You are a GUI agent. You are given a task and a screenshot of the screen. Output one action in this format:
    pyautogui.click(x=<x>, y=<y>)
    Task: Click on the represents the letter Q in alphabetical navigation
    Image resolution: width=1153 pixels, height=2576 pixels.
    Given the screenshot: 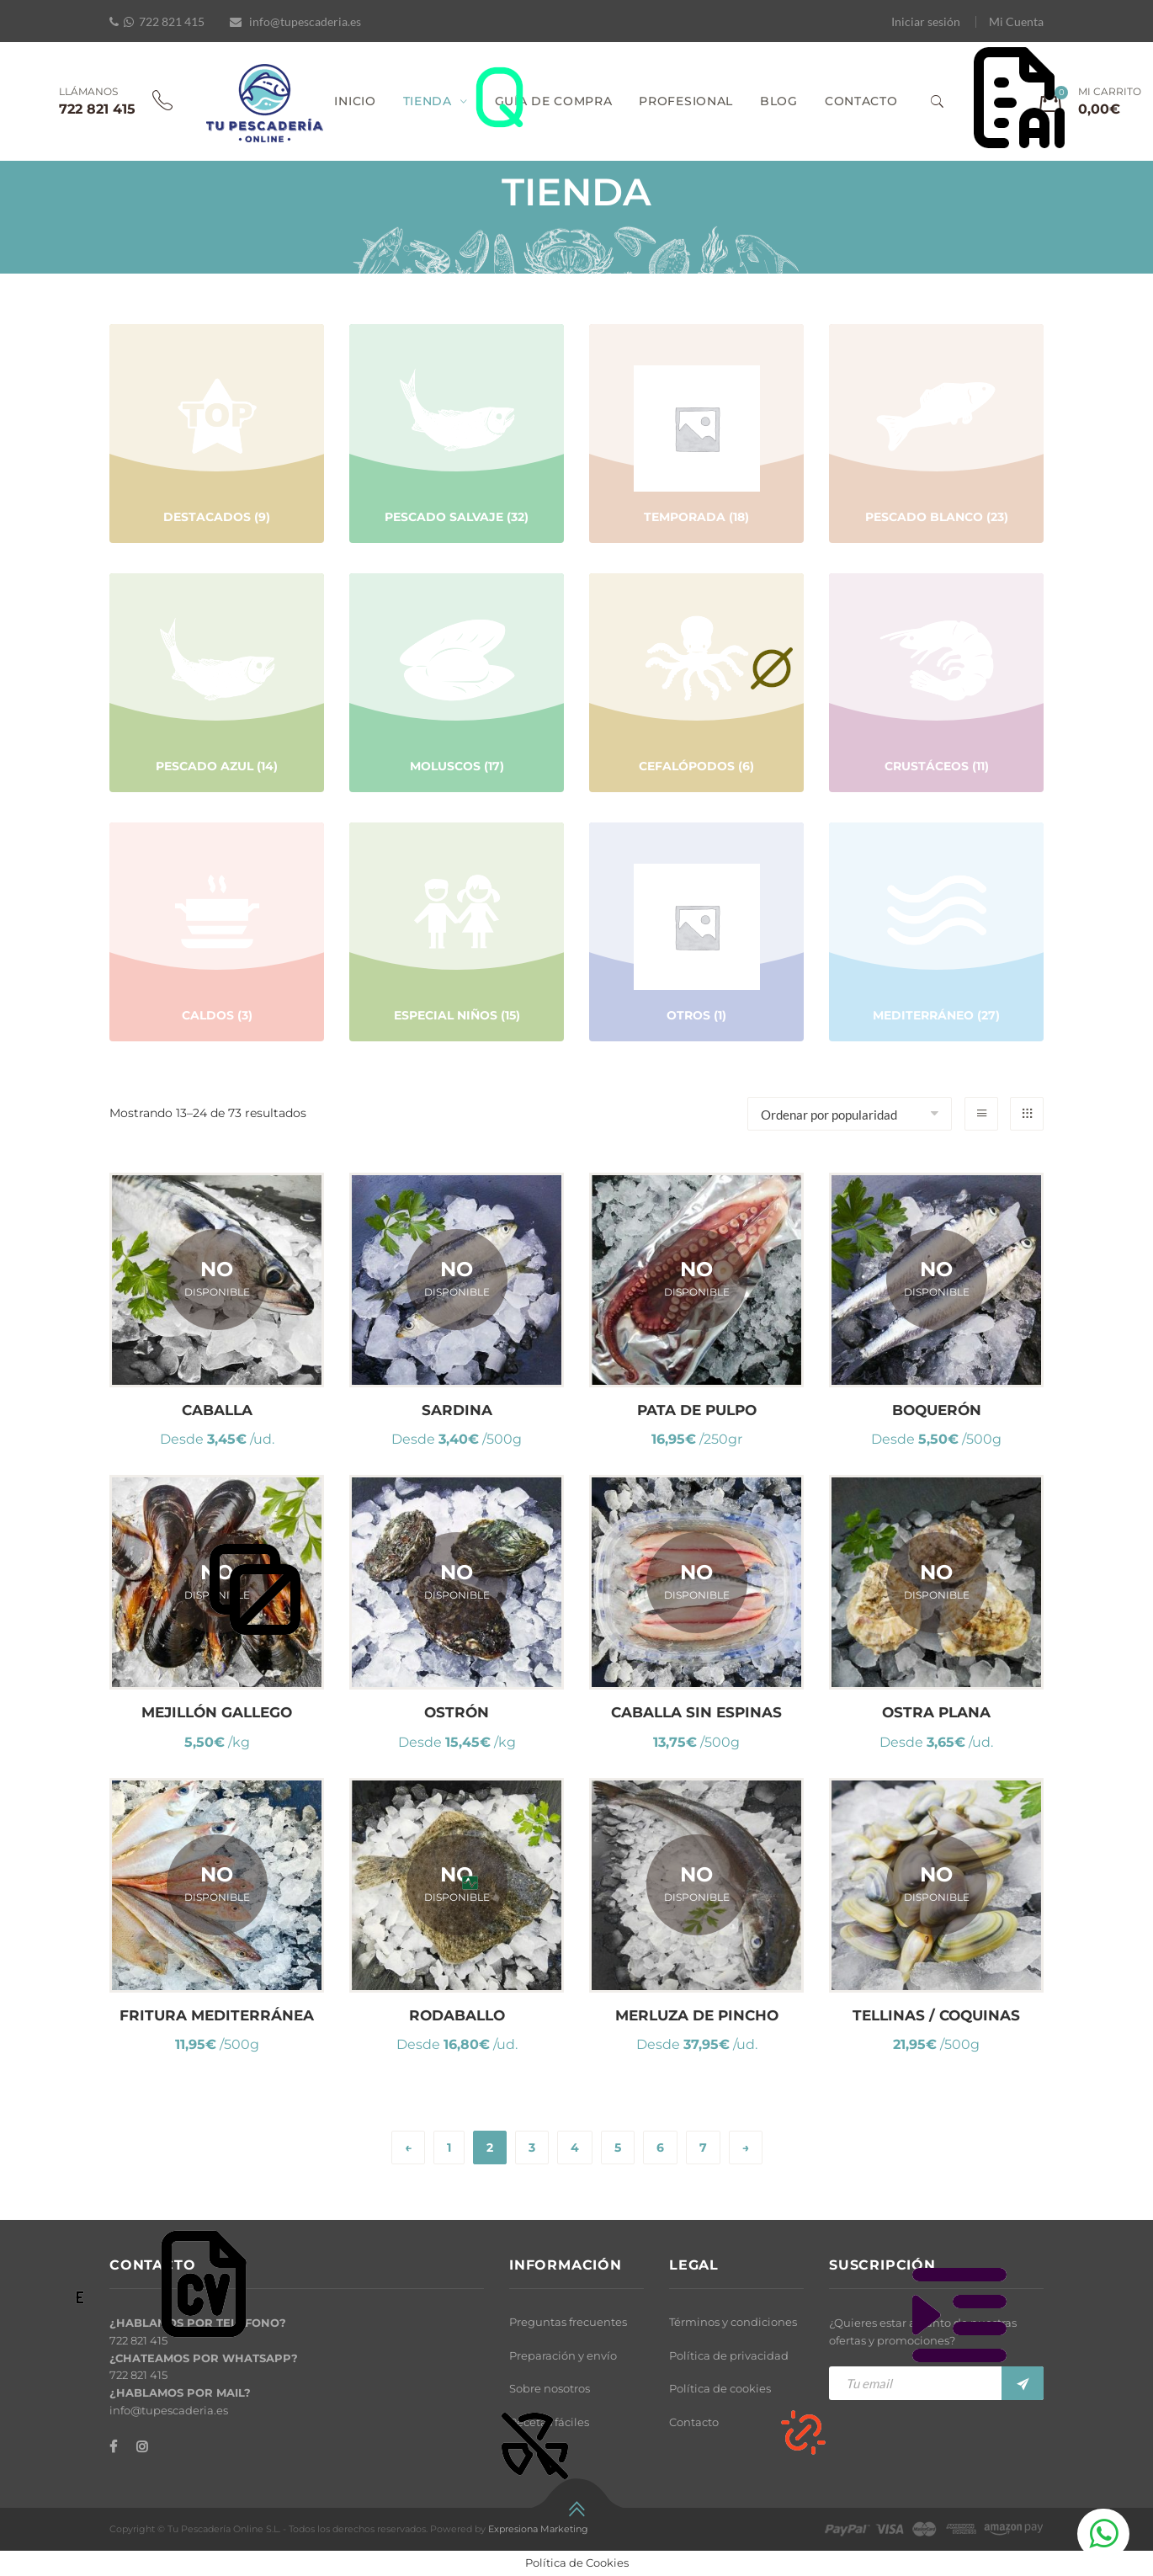 What is the action you would take?
    pyautogui.click(x=499, y=97)
    